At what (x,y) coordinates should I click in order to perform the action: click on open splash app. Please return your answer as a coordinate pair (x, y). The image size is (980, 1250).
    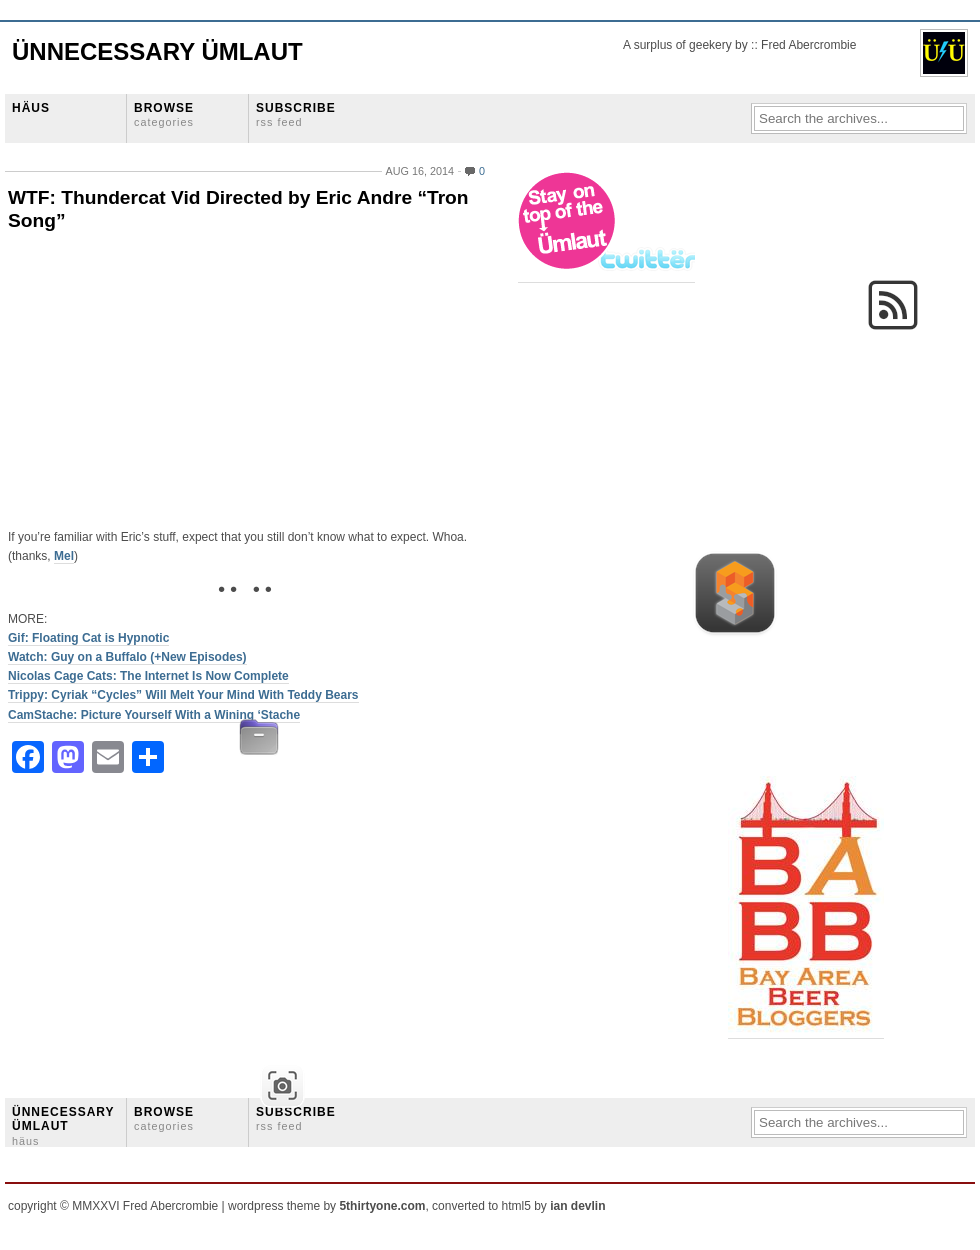
    Looking at the image, I should click on (735, 593).